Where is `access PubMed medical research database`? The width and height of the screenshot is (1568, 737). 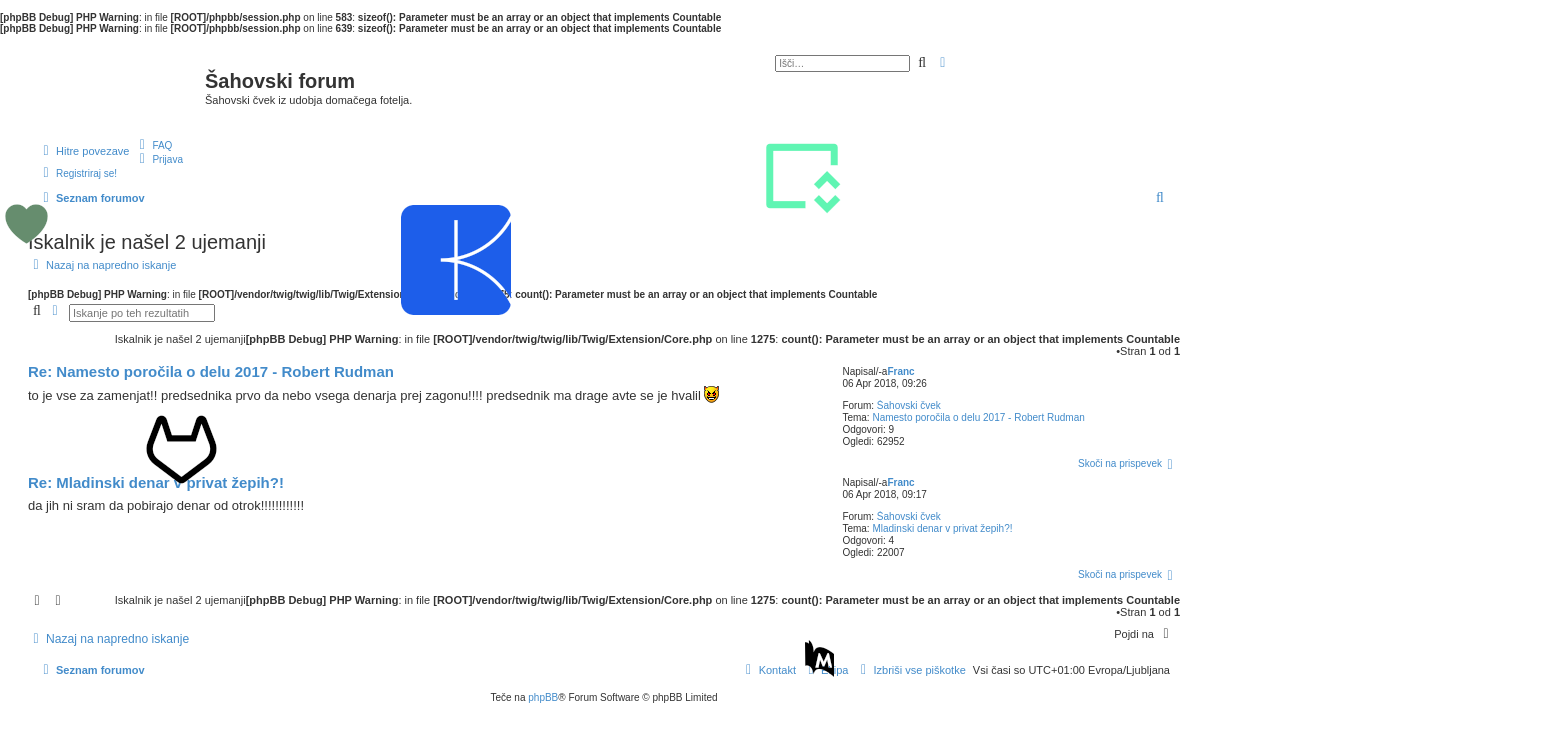 access PubMed medical research database is located at coordinates (819, 658).